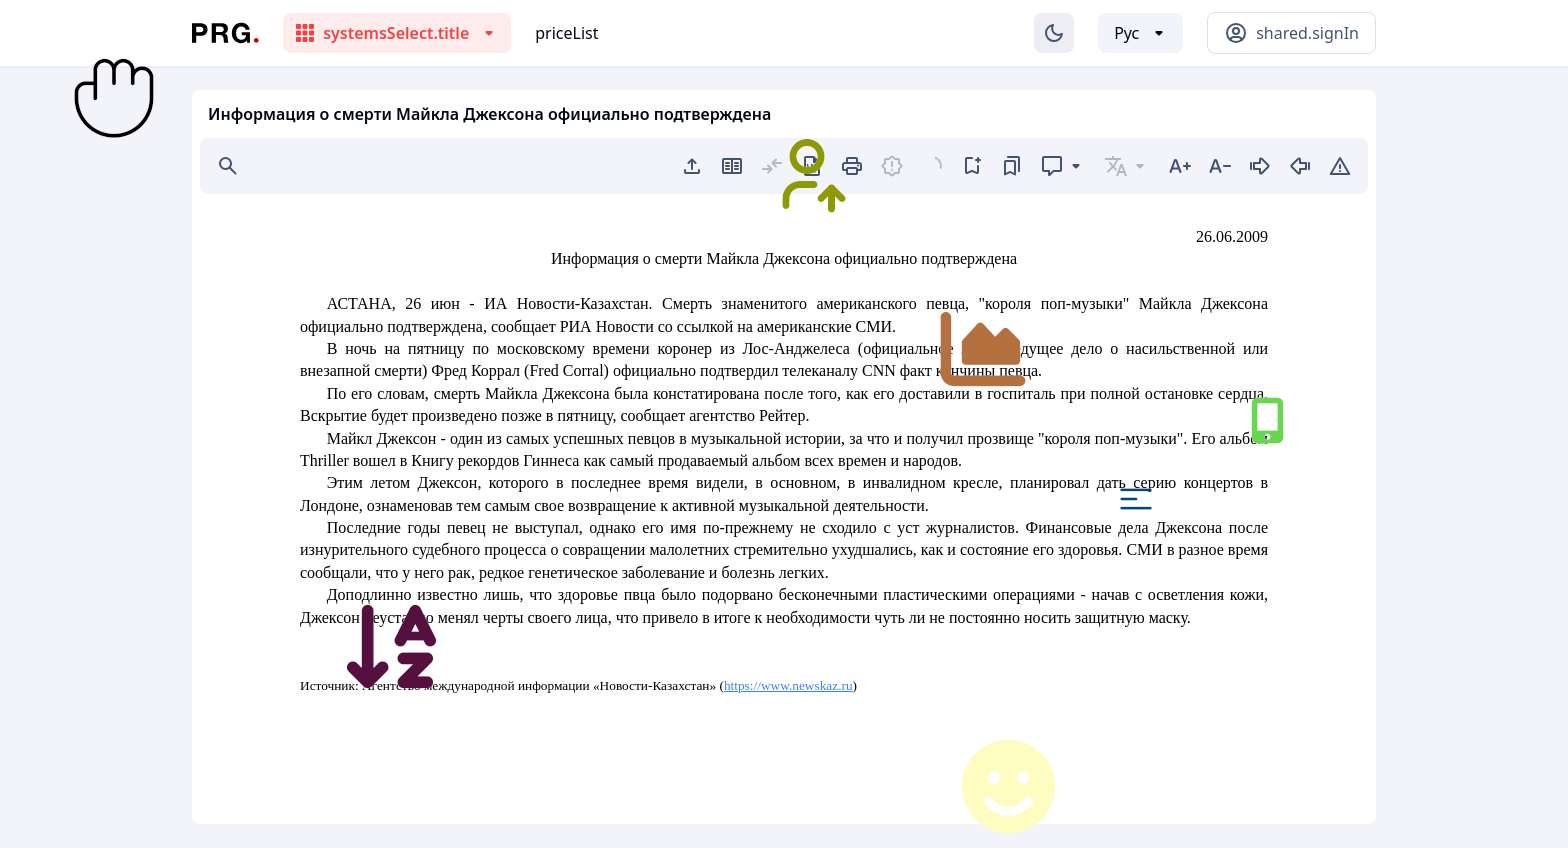 The height and width of the screenshot is (848, 1568). What do you see at coordinates (807, 174) in the screenshot?
I see `promote user or elevate permissions` at bounding box center [807, 174].